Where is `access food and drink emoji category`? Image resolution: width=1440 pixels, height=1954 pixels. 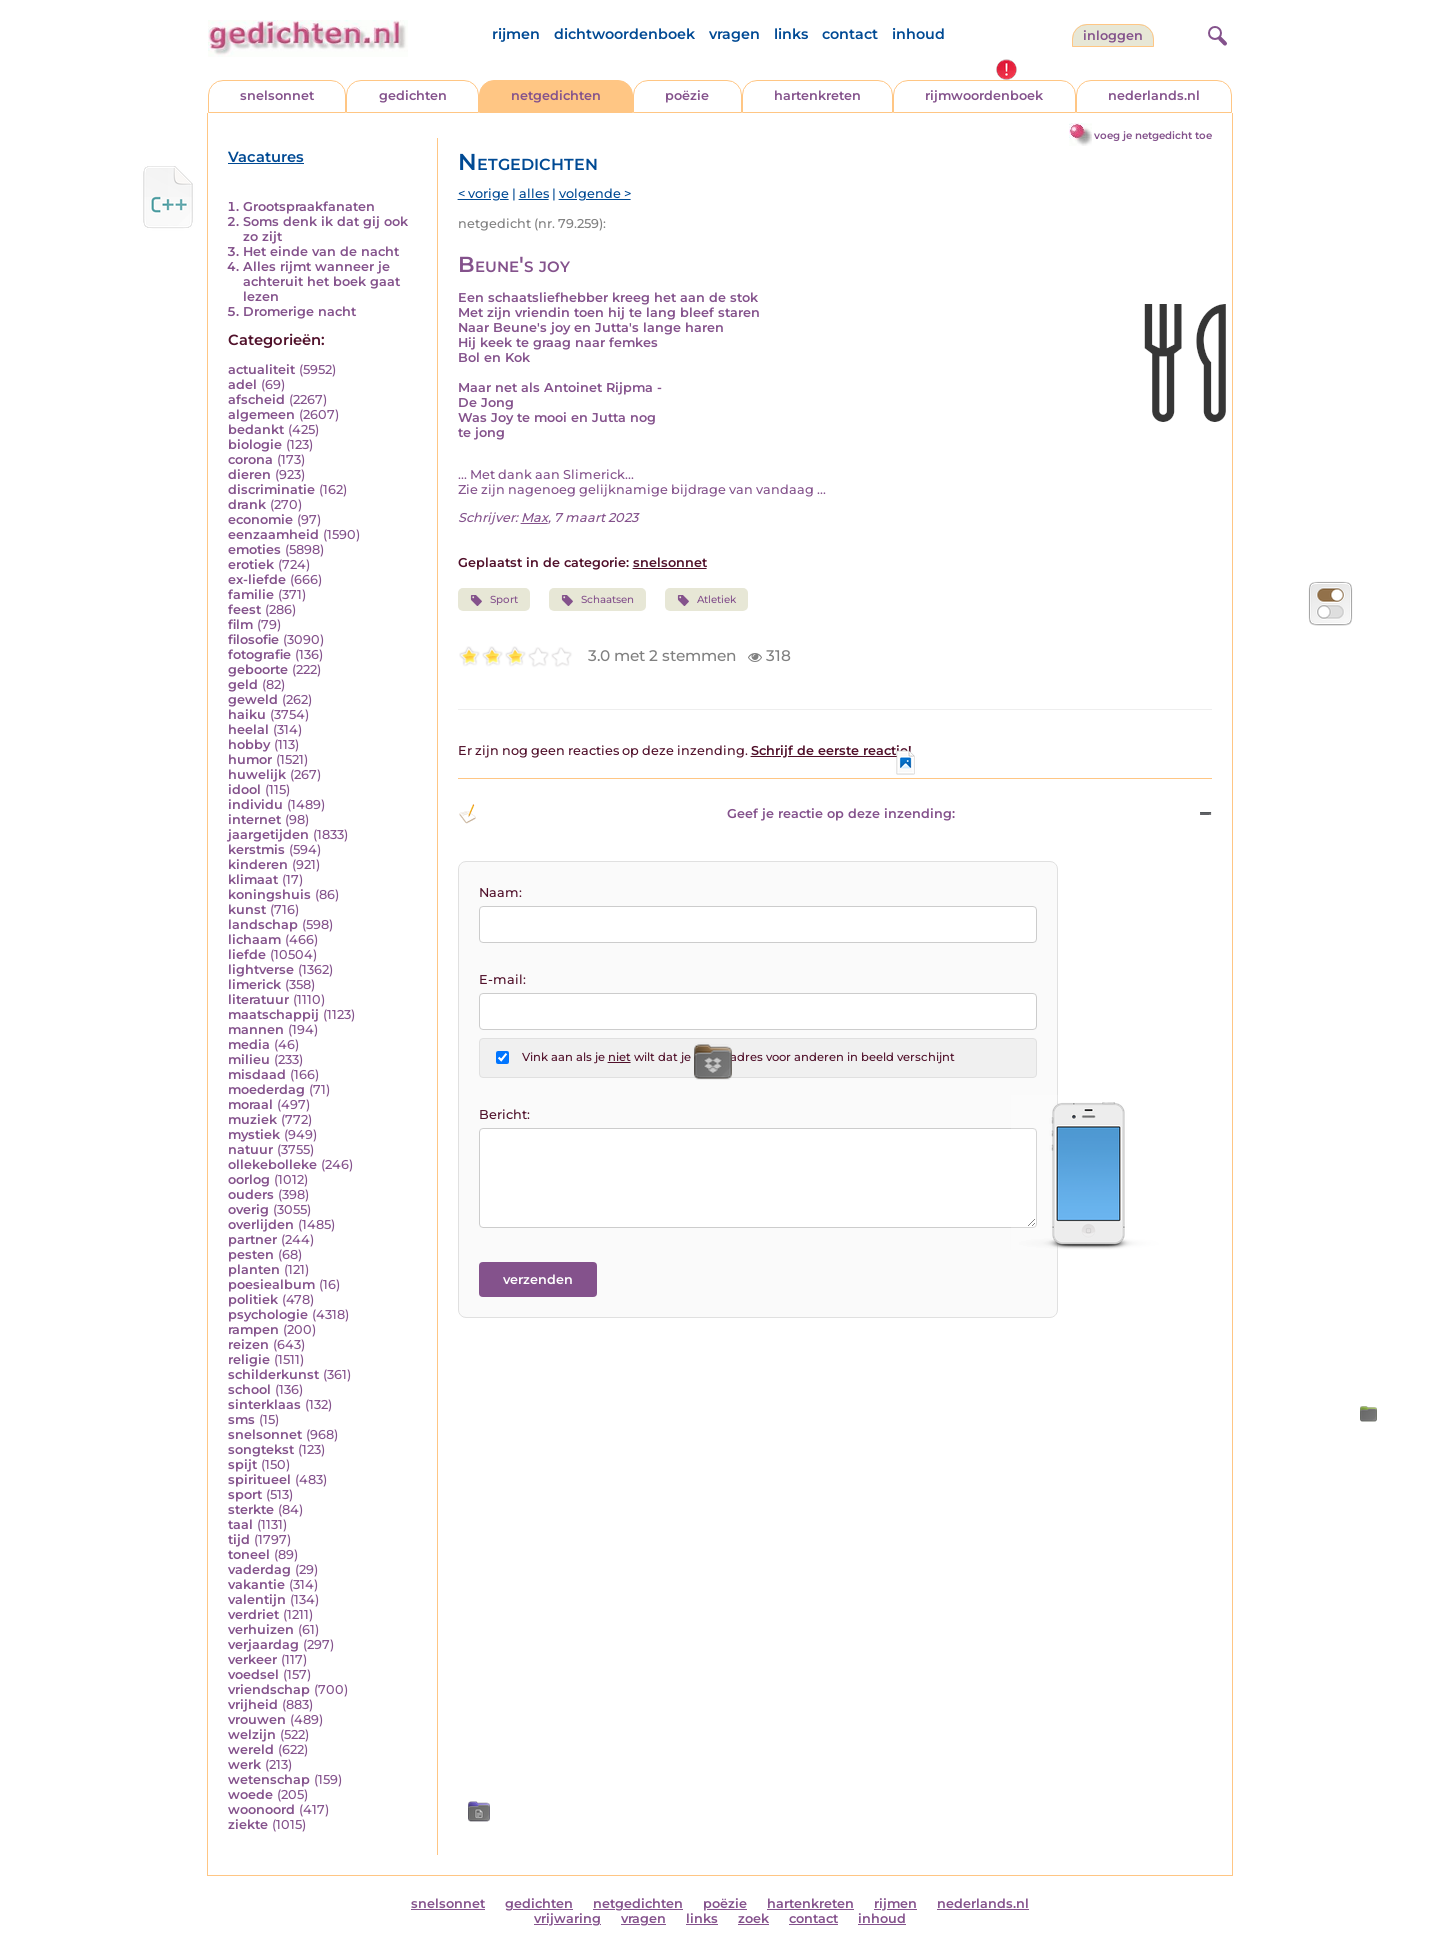
access food and drink emoji category is located at coordinates (1189, 363).